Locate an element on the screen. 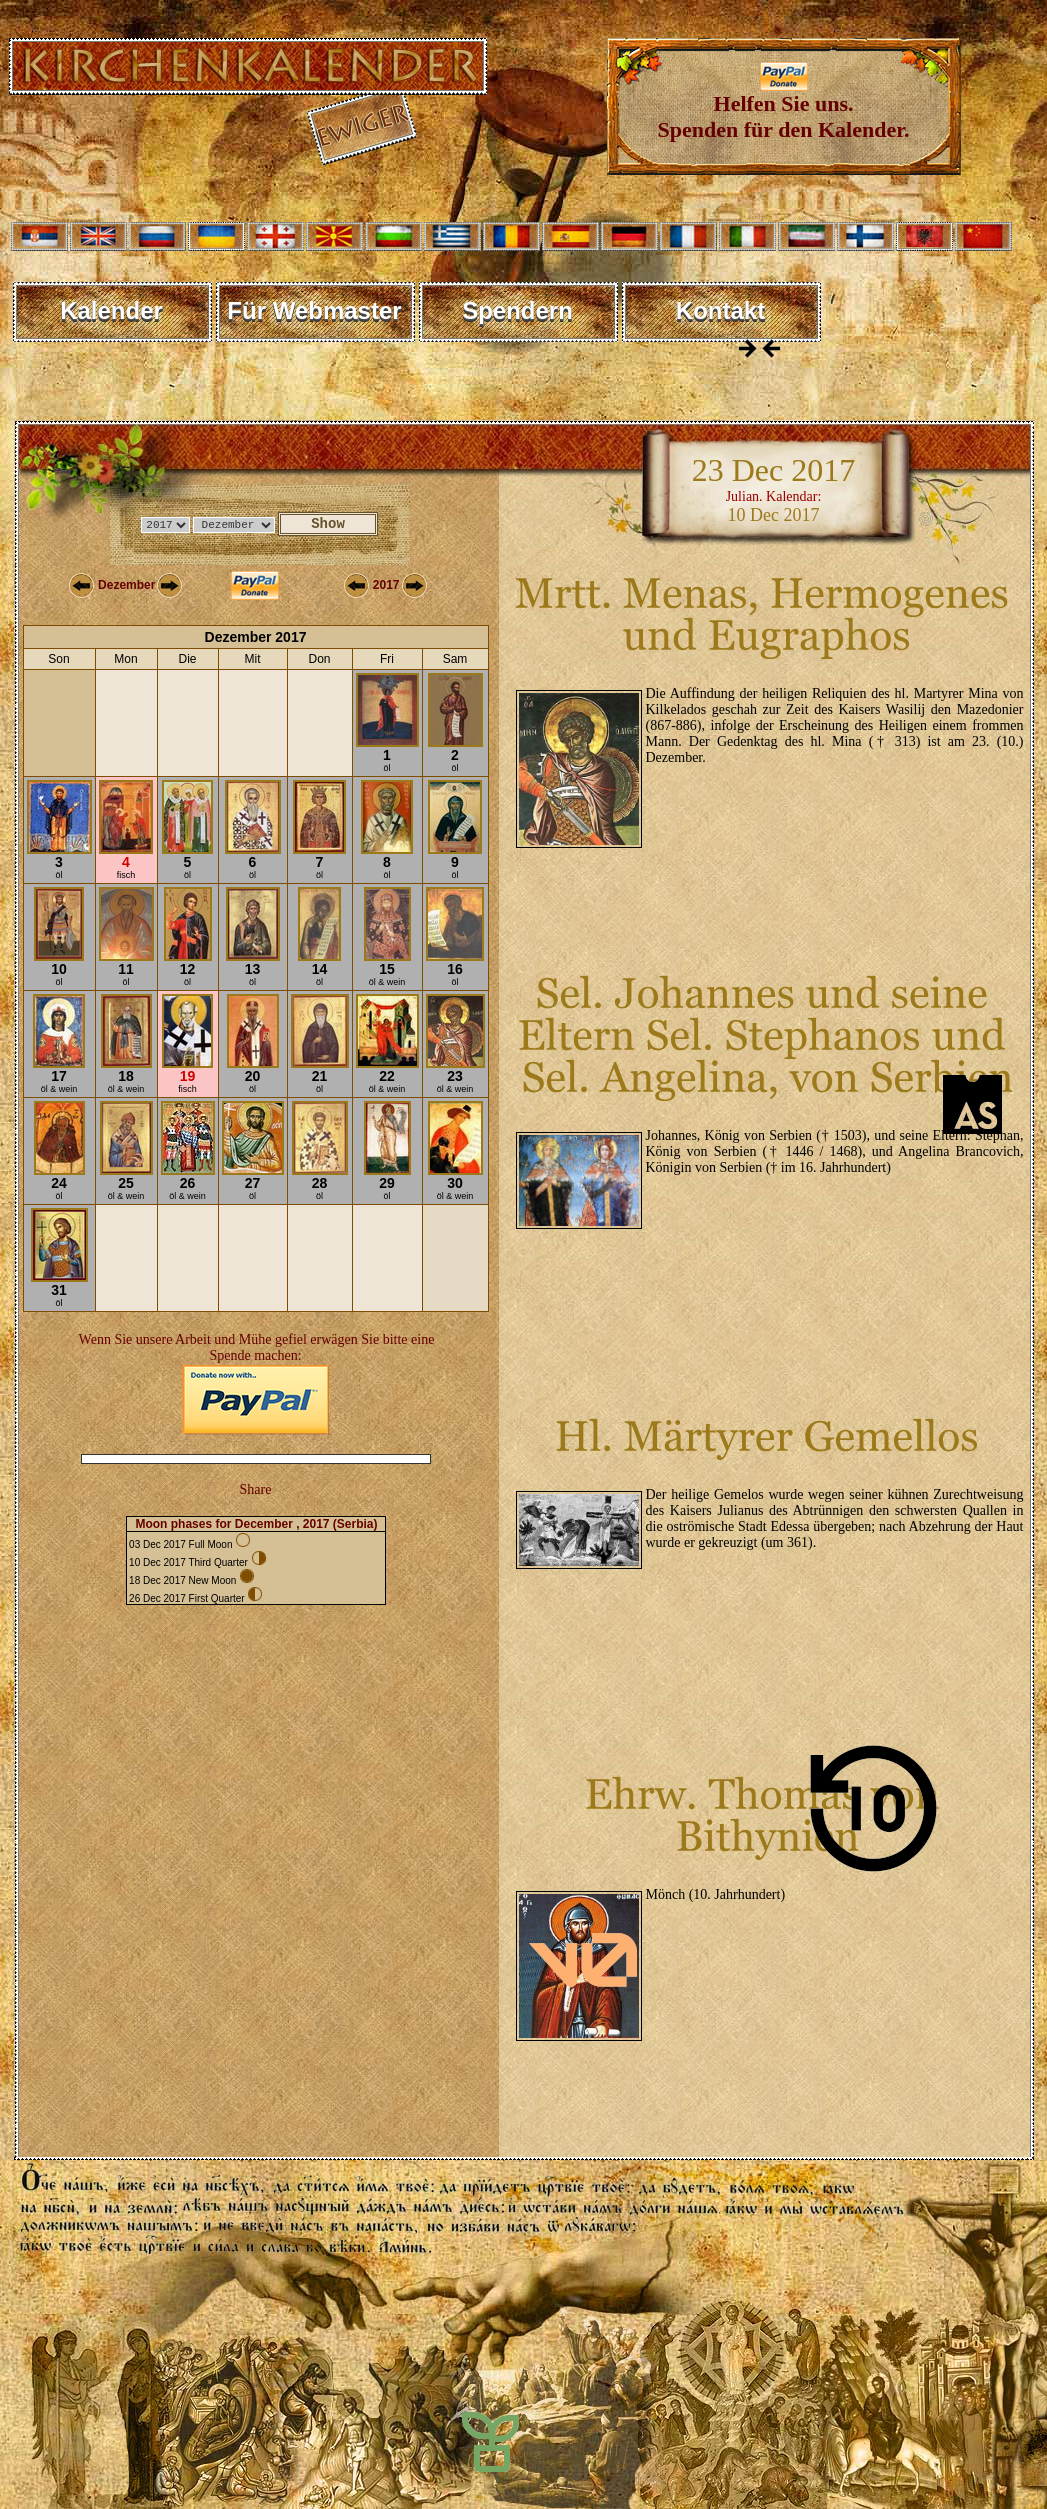 The height and width of the screenshot is (2509, 1047). AssemblyScript programming language logo is located at coordinates (972, 1104).